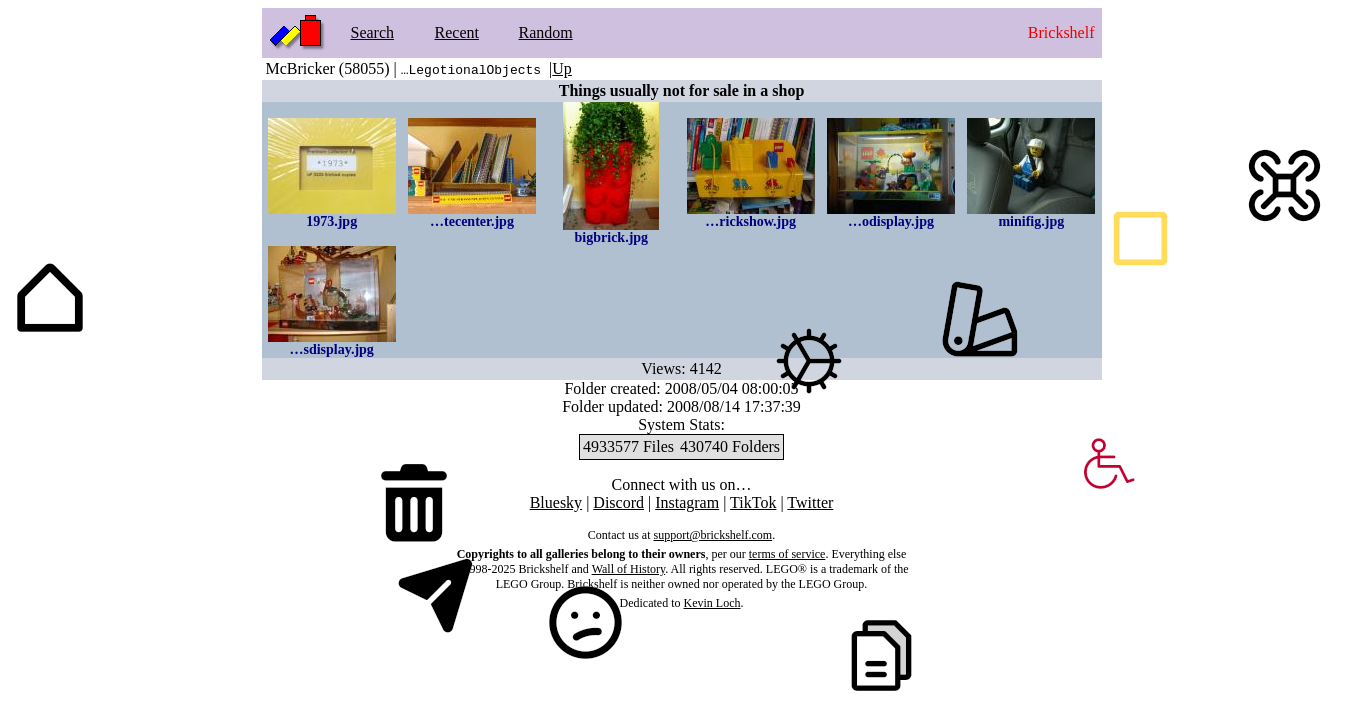 The image size is (1363, 720). I want to click on view all files or documents, so click(881, 655).